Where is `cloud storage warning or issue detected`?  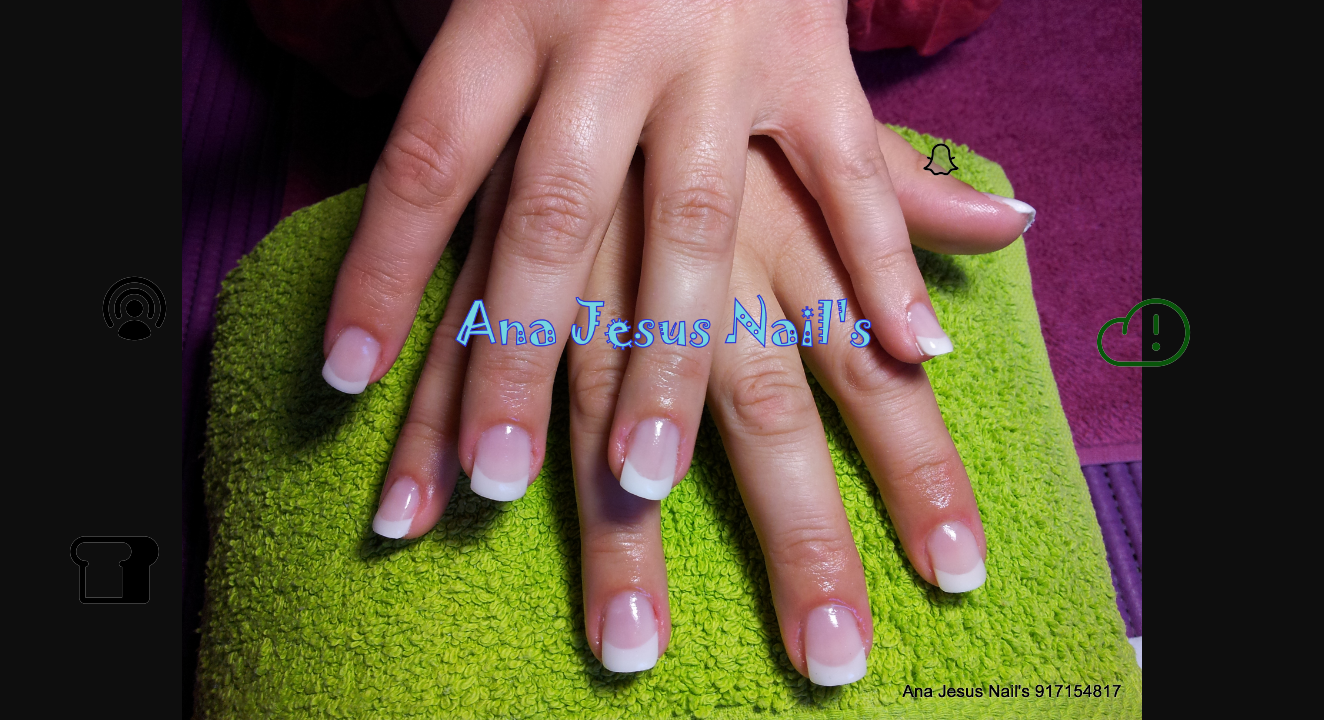
cloud storage warning or issue detected is located at coordinates (1143, 332).